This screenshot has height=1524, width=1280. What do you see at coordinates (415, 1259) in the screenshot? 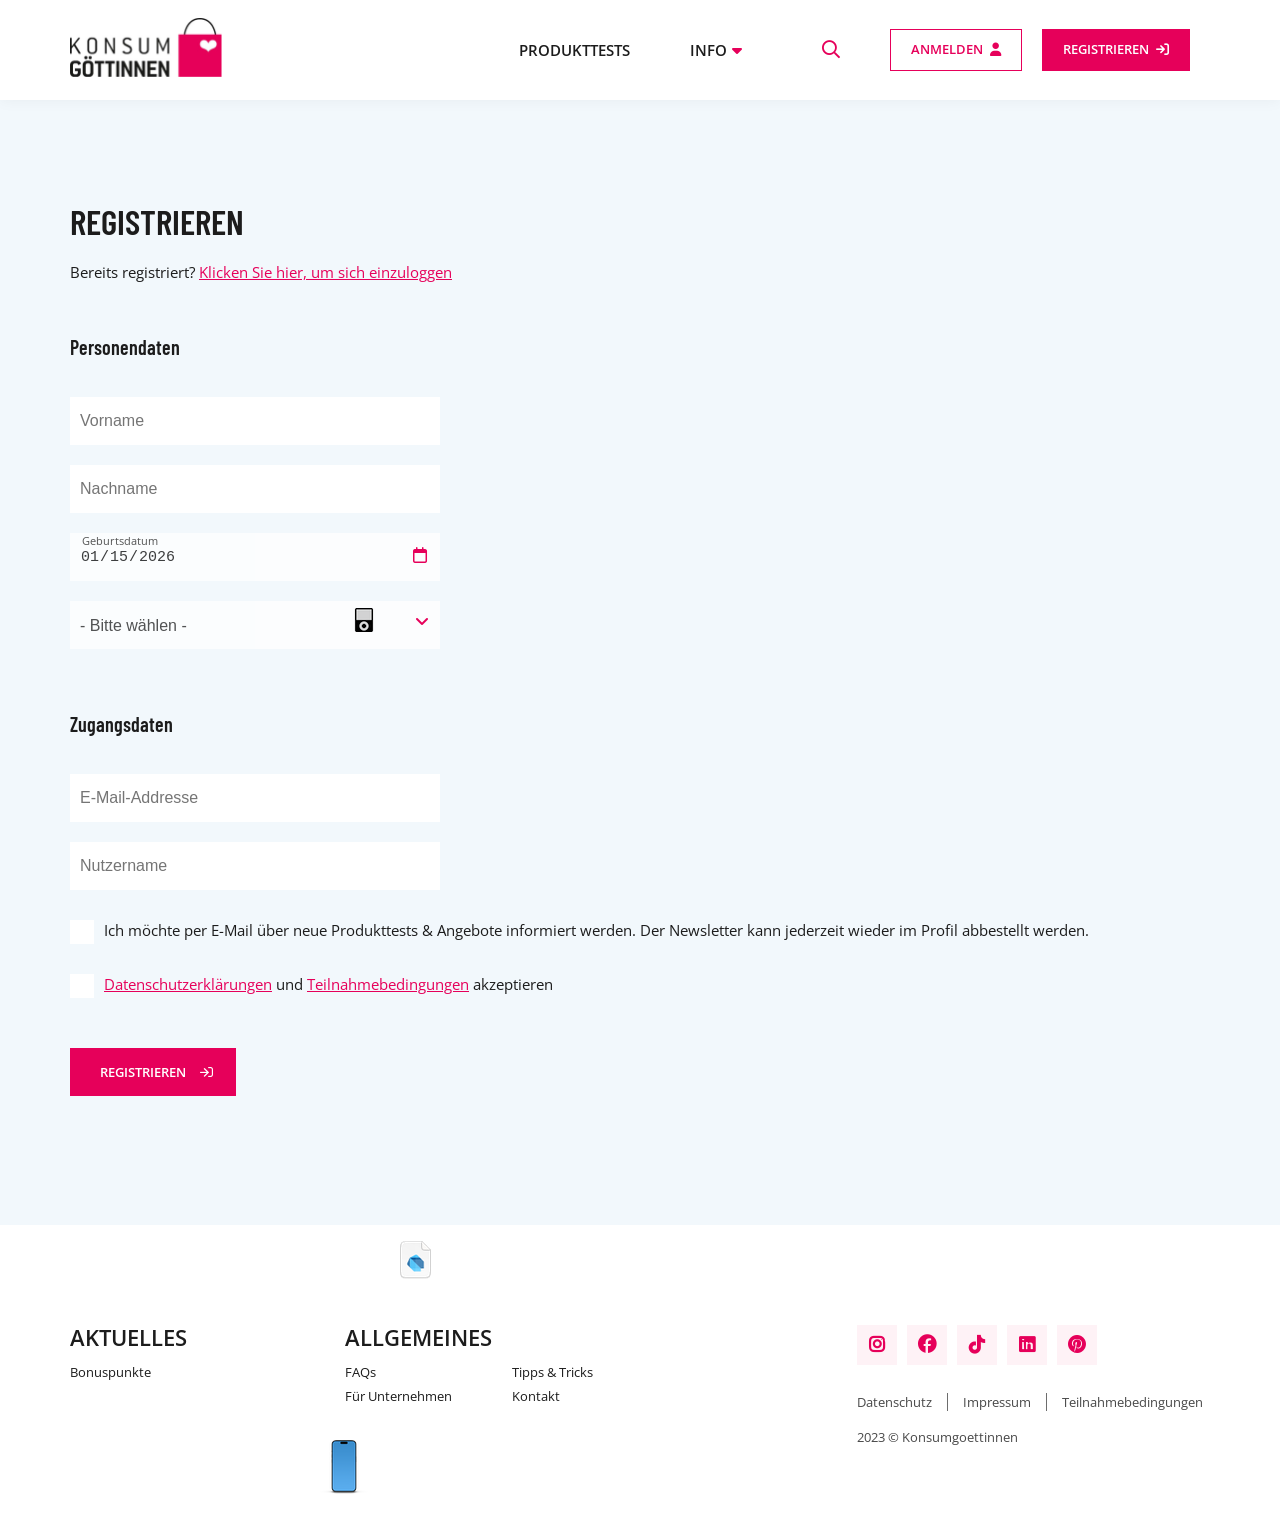
I see `a dart programming language source file` at bounding box center [415, 1259].